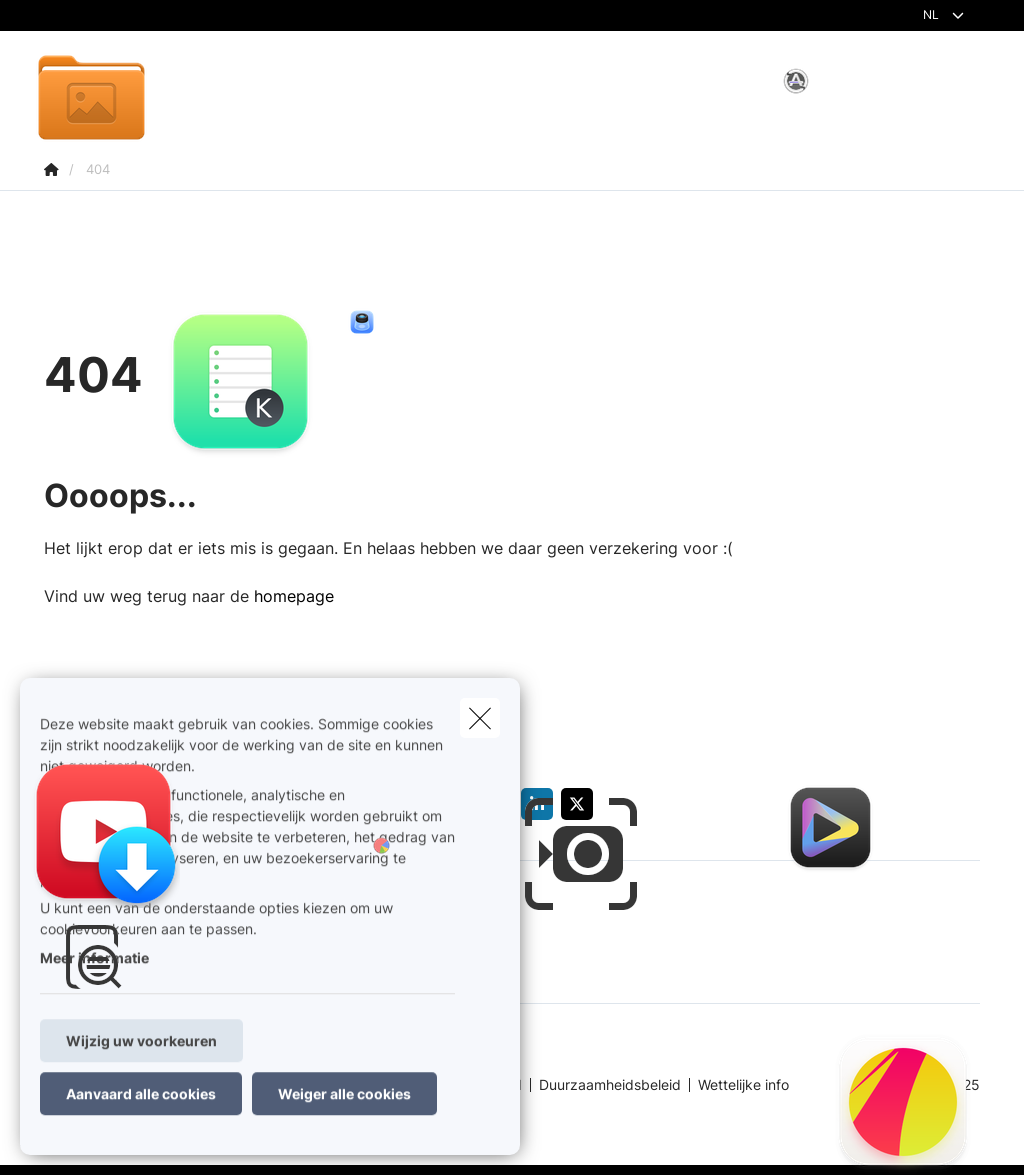 This screenshot has width=1024, height=1175. Describe the element at coordinates (94, 957) in the screenshot. I see `open document viewer app` at that location.